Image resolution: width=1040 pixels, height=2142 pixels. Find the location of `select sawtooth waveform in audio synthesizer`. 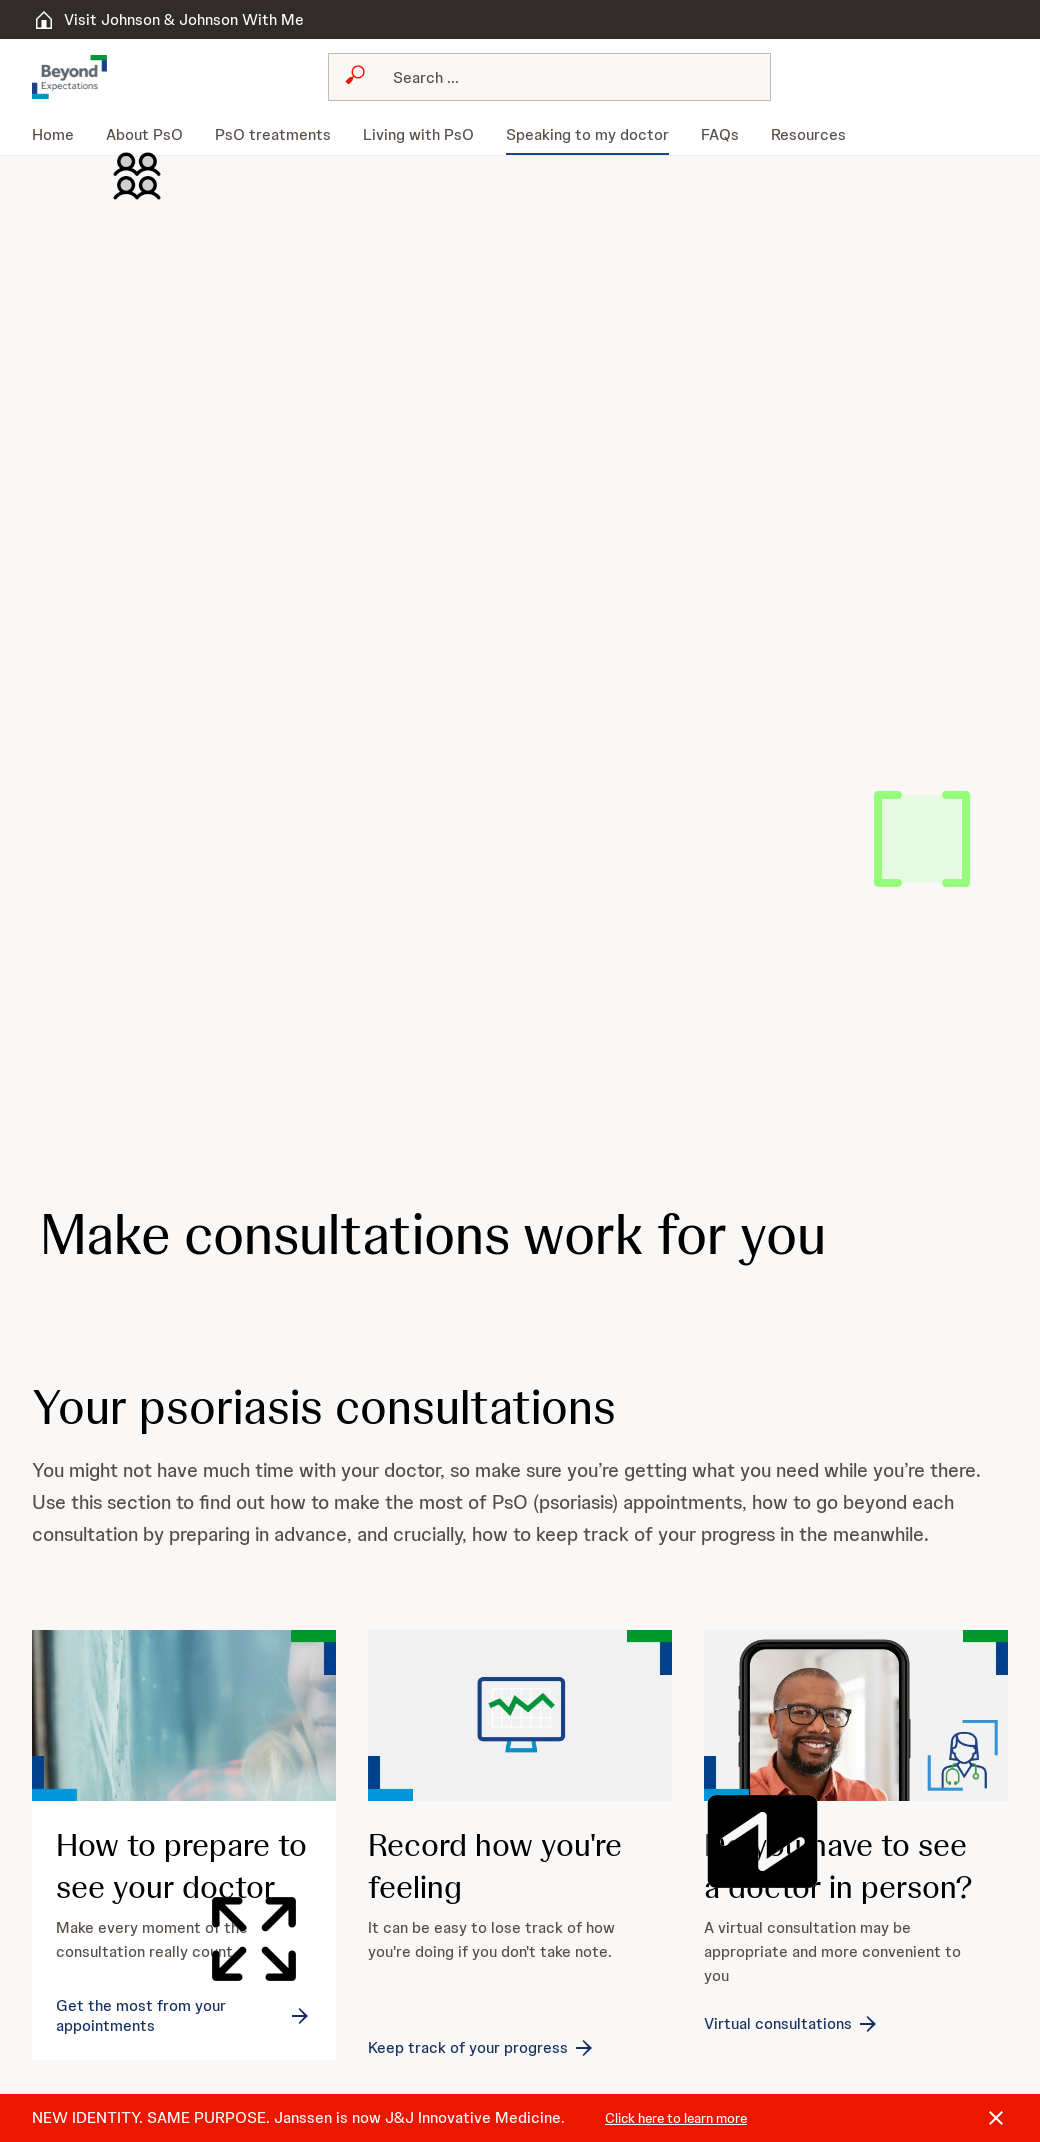

select sawtooth waveform in audio synthesizer is located at coordinates (762, 1841).